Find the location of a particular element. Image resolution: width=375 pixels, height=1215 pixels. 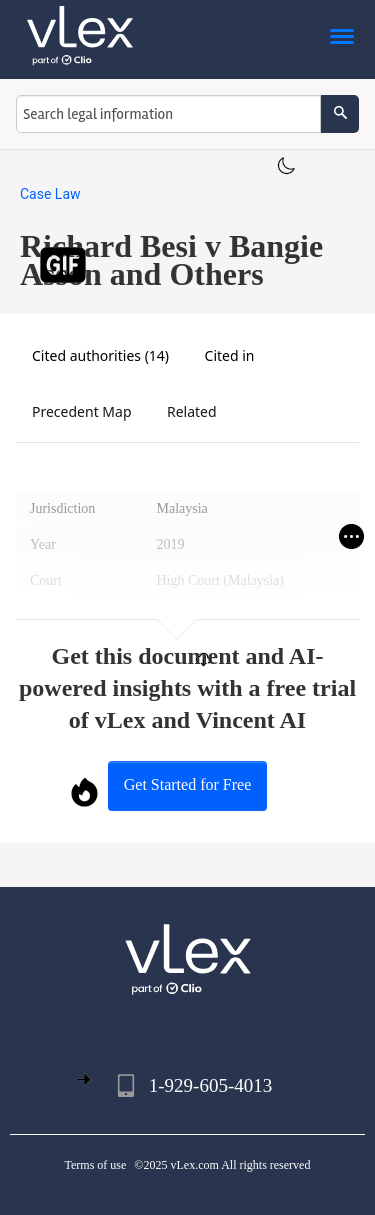

download file from cloud storage is located at coordinates (203, 658).